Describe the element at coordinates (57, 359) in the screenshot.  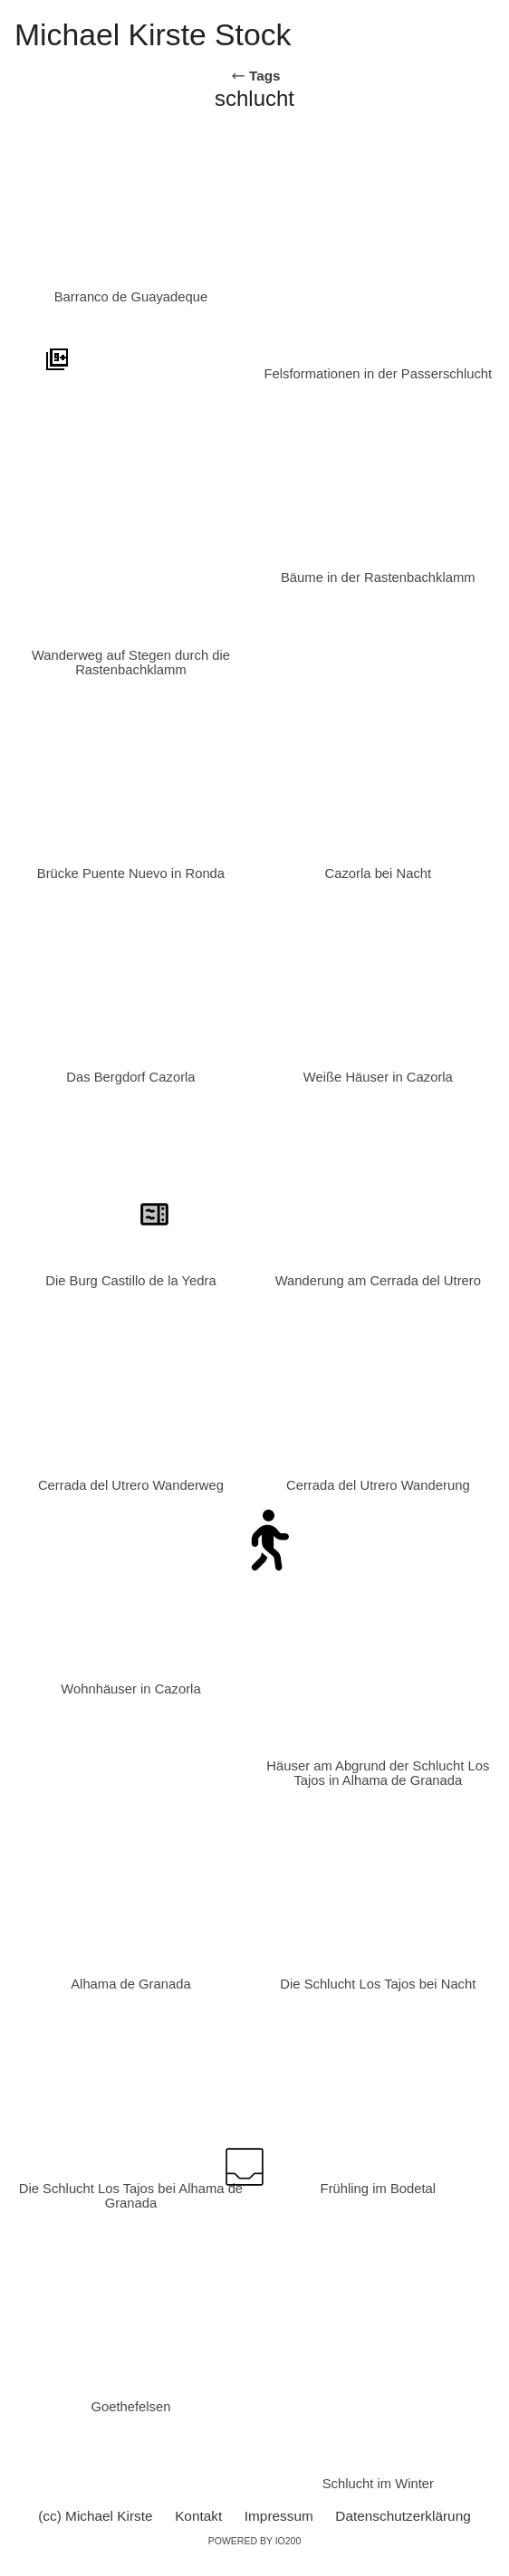
I see `indicates 9 or more items in a stack or collection` at that location.